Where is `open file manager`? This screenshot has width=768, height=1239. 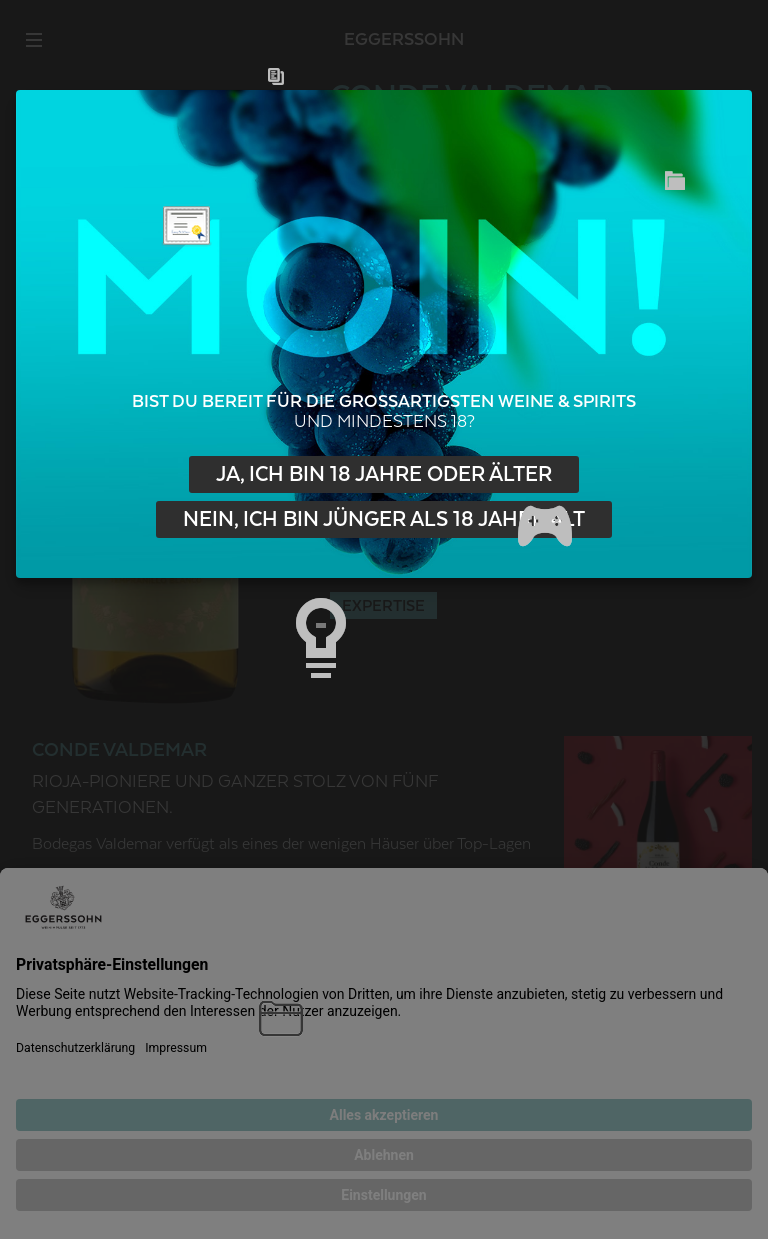 open file manager is located at coordinates (281, 1017).